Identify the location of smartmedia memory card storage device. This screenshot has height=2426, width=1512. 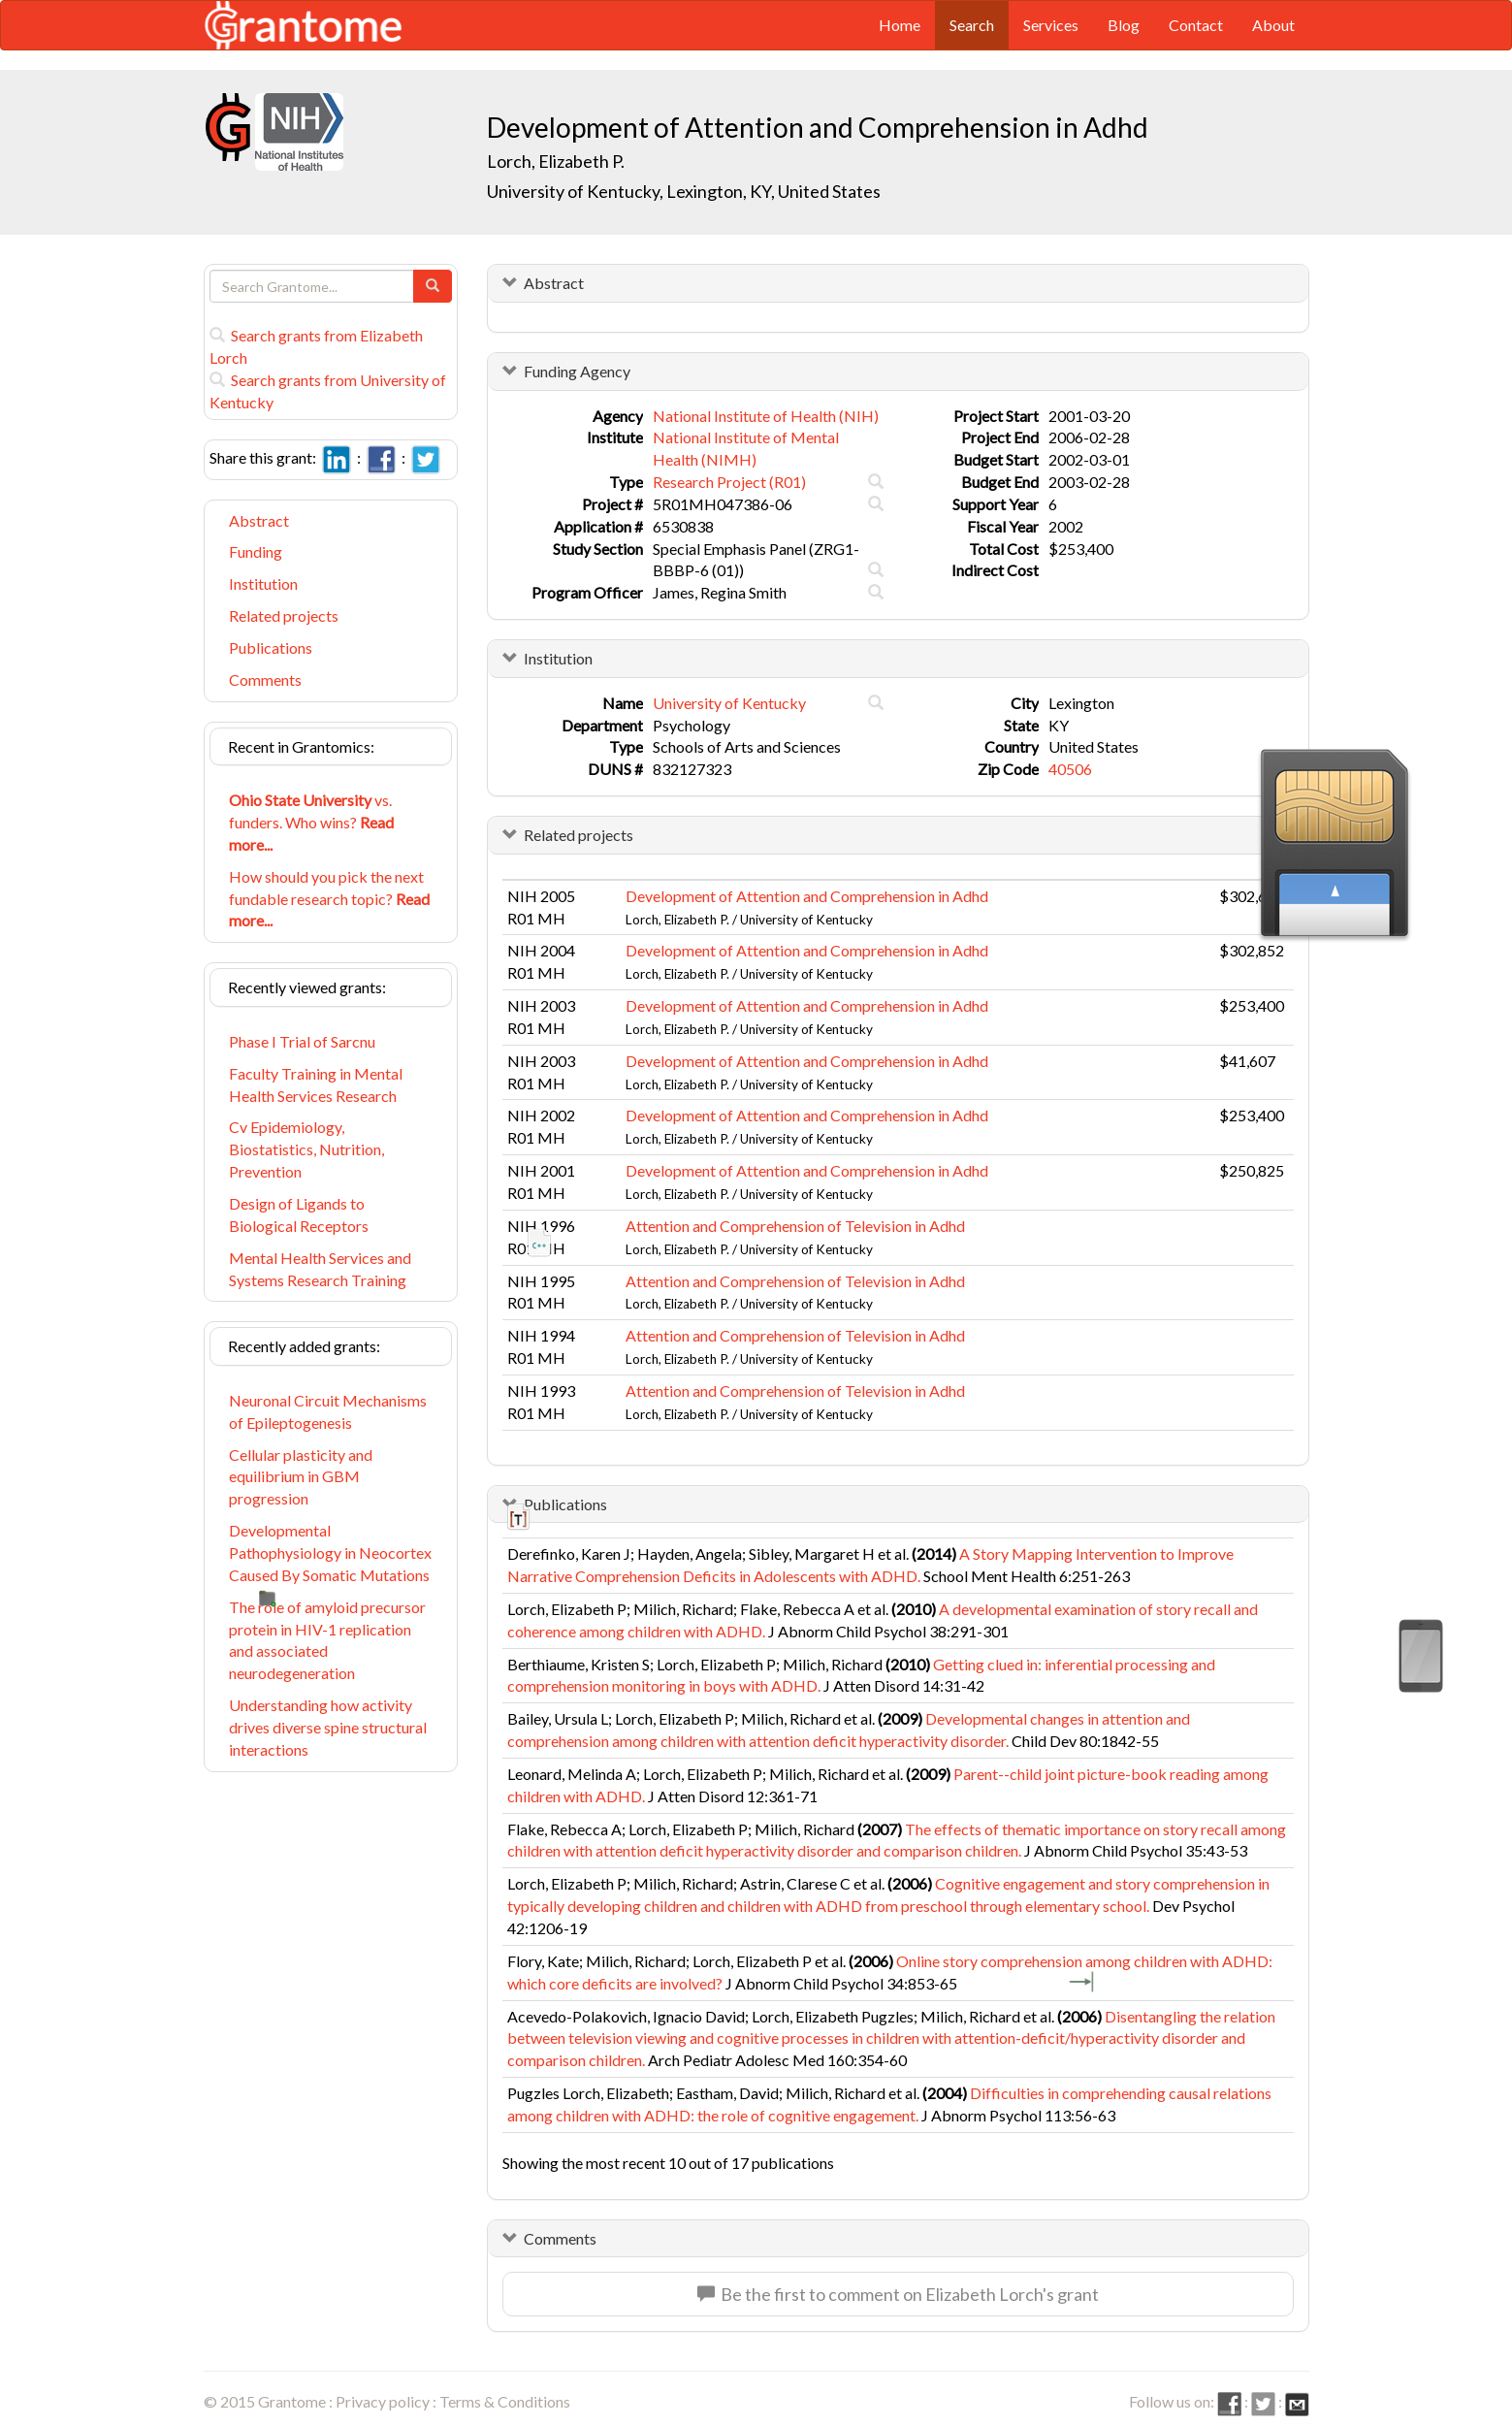
(1335, 846).